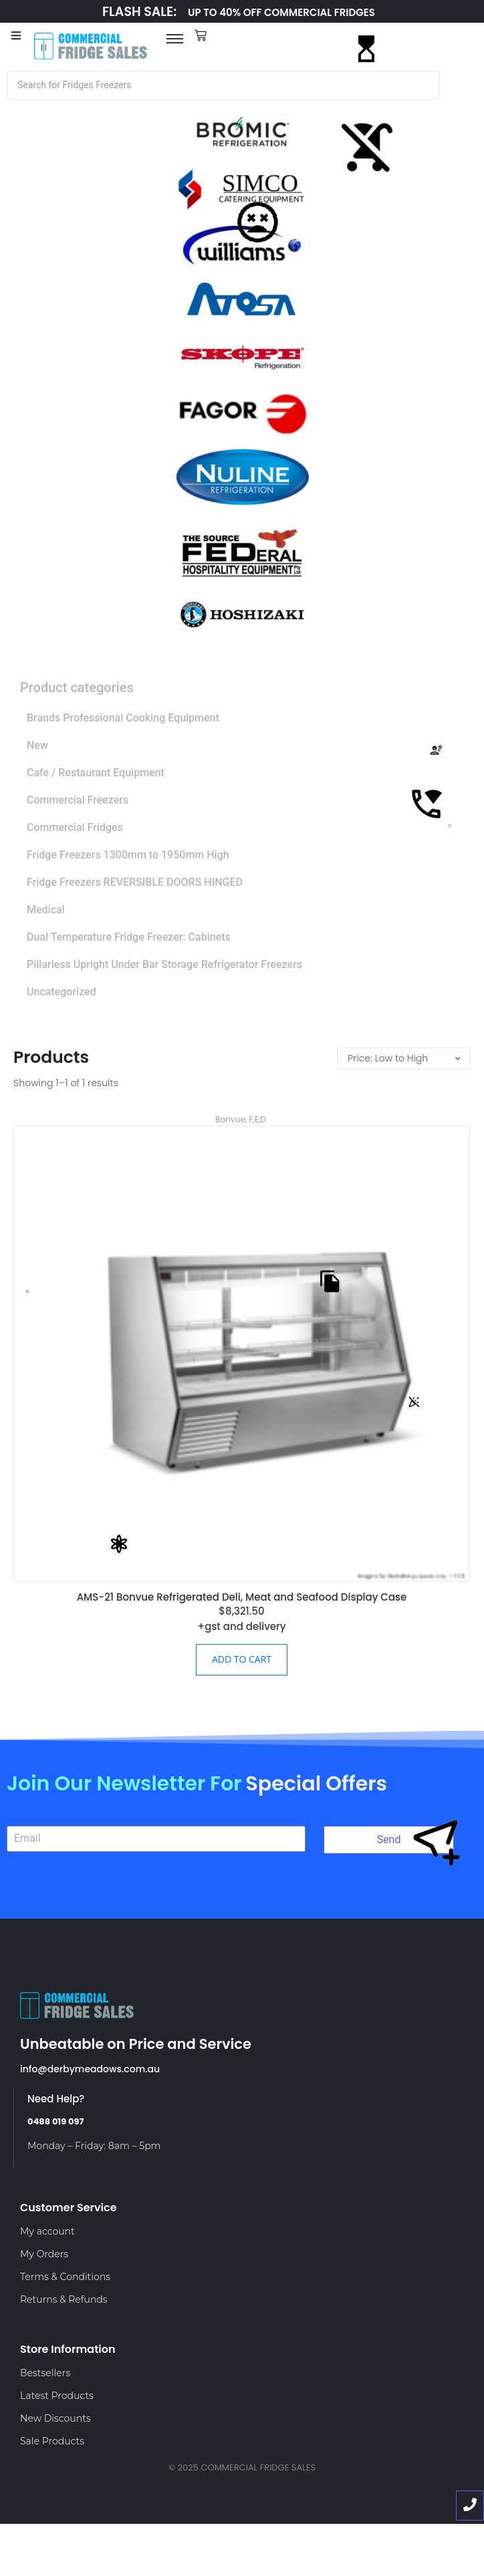  What do you see at coordinates (257, 222) in the screenshot?
I see `submit negative feedback or rating` at bounding box center [257, 222].